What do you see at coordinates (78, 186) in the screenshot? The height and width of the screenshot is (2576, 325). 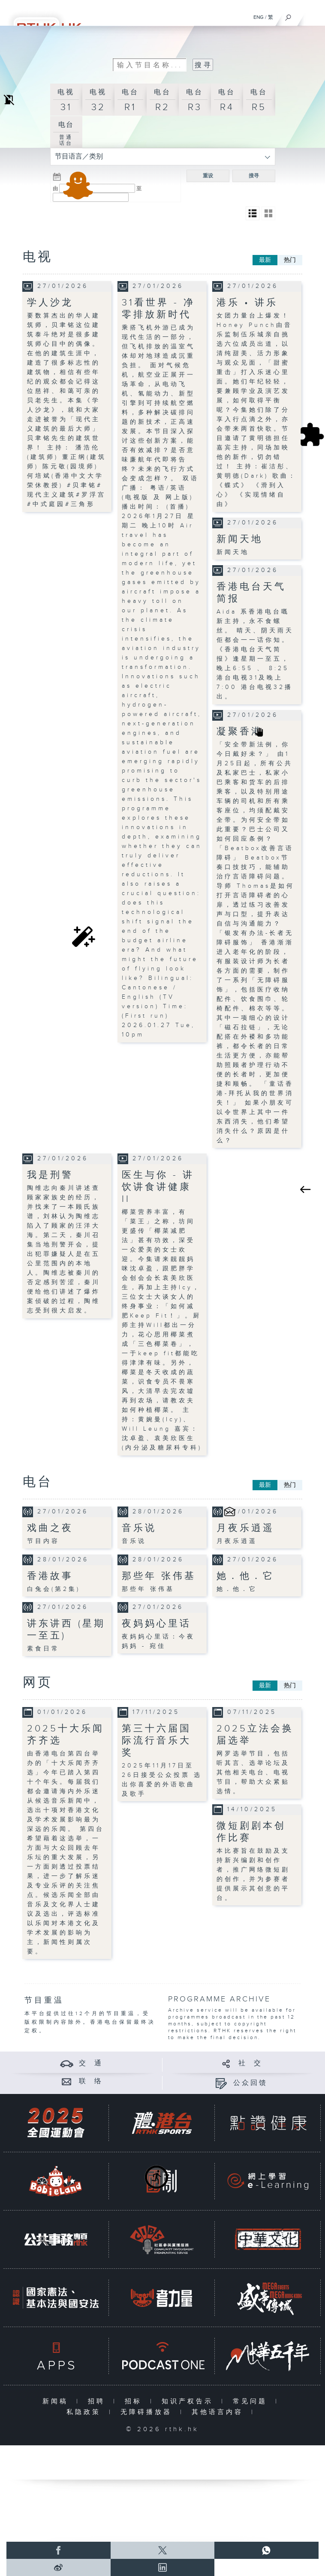 I see `open snapchat app` at bounding box center [78, 186].